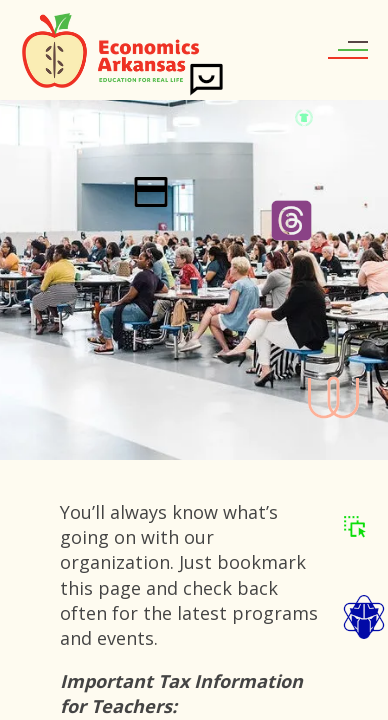 The image size is (388, 720). What do you see at coordinates (333, 397) in the screenshot?
I see `open wire messaging app` at bounding box center [333, 397].